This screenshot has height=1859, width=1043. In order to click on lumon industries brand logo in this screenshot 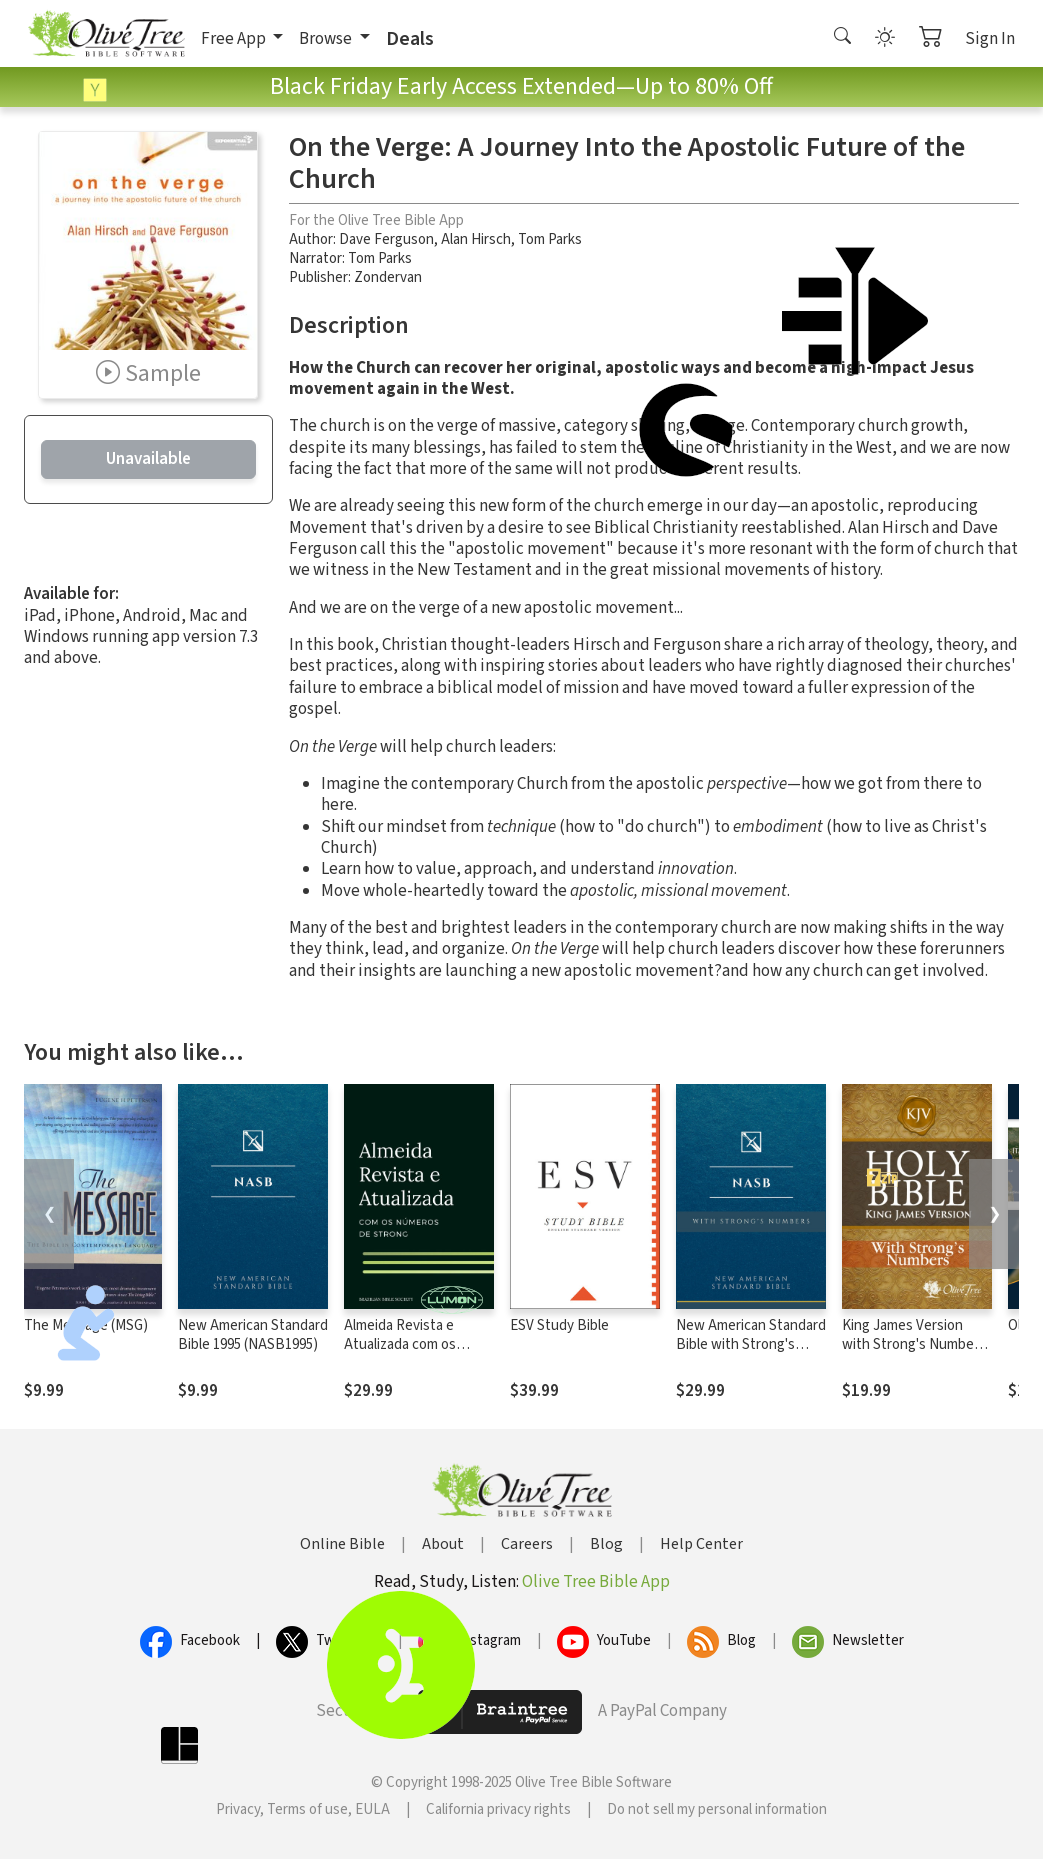, I will do `click(452, 1300)`.